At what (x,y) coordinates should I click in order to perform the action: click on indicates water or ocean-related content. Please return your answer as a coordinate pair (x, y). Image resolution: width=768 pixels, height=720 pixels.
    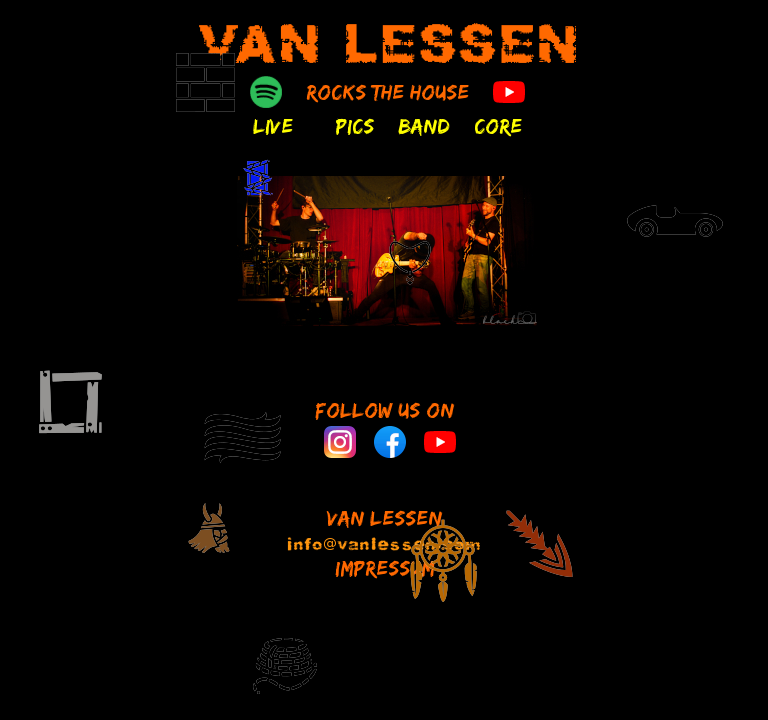
    Looking at the image, I should click on (242, 436).